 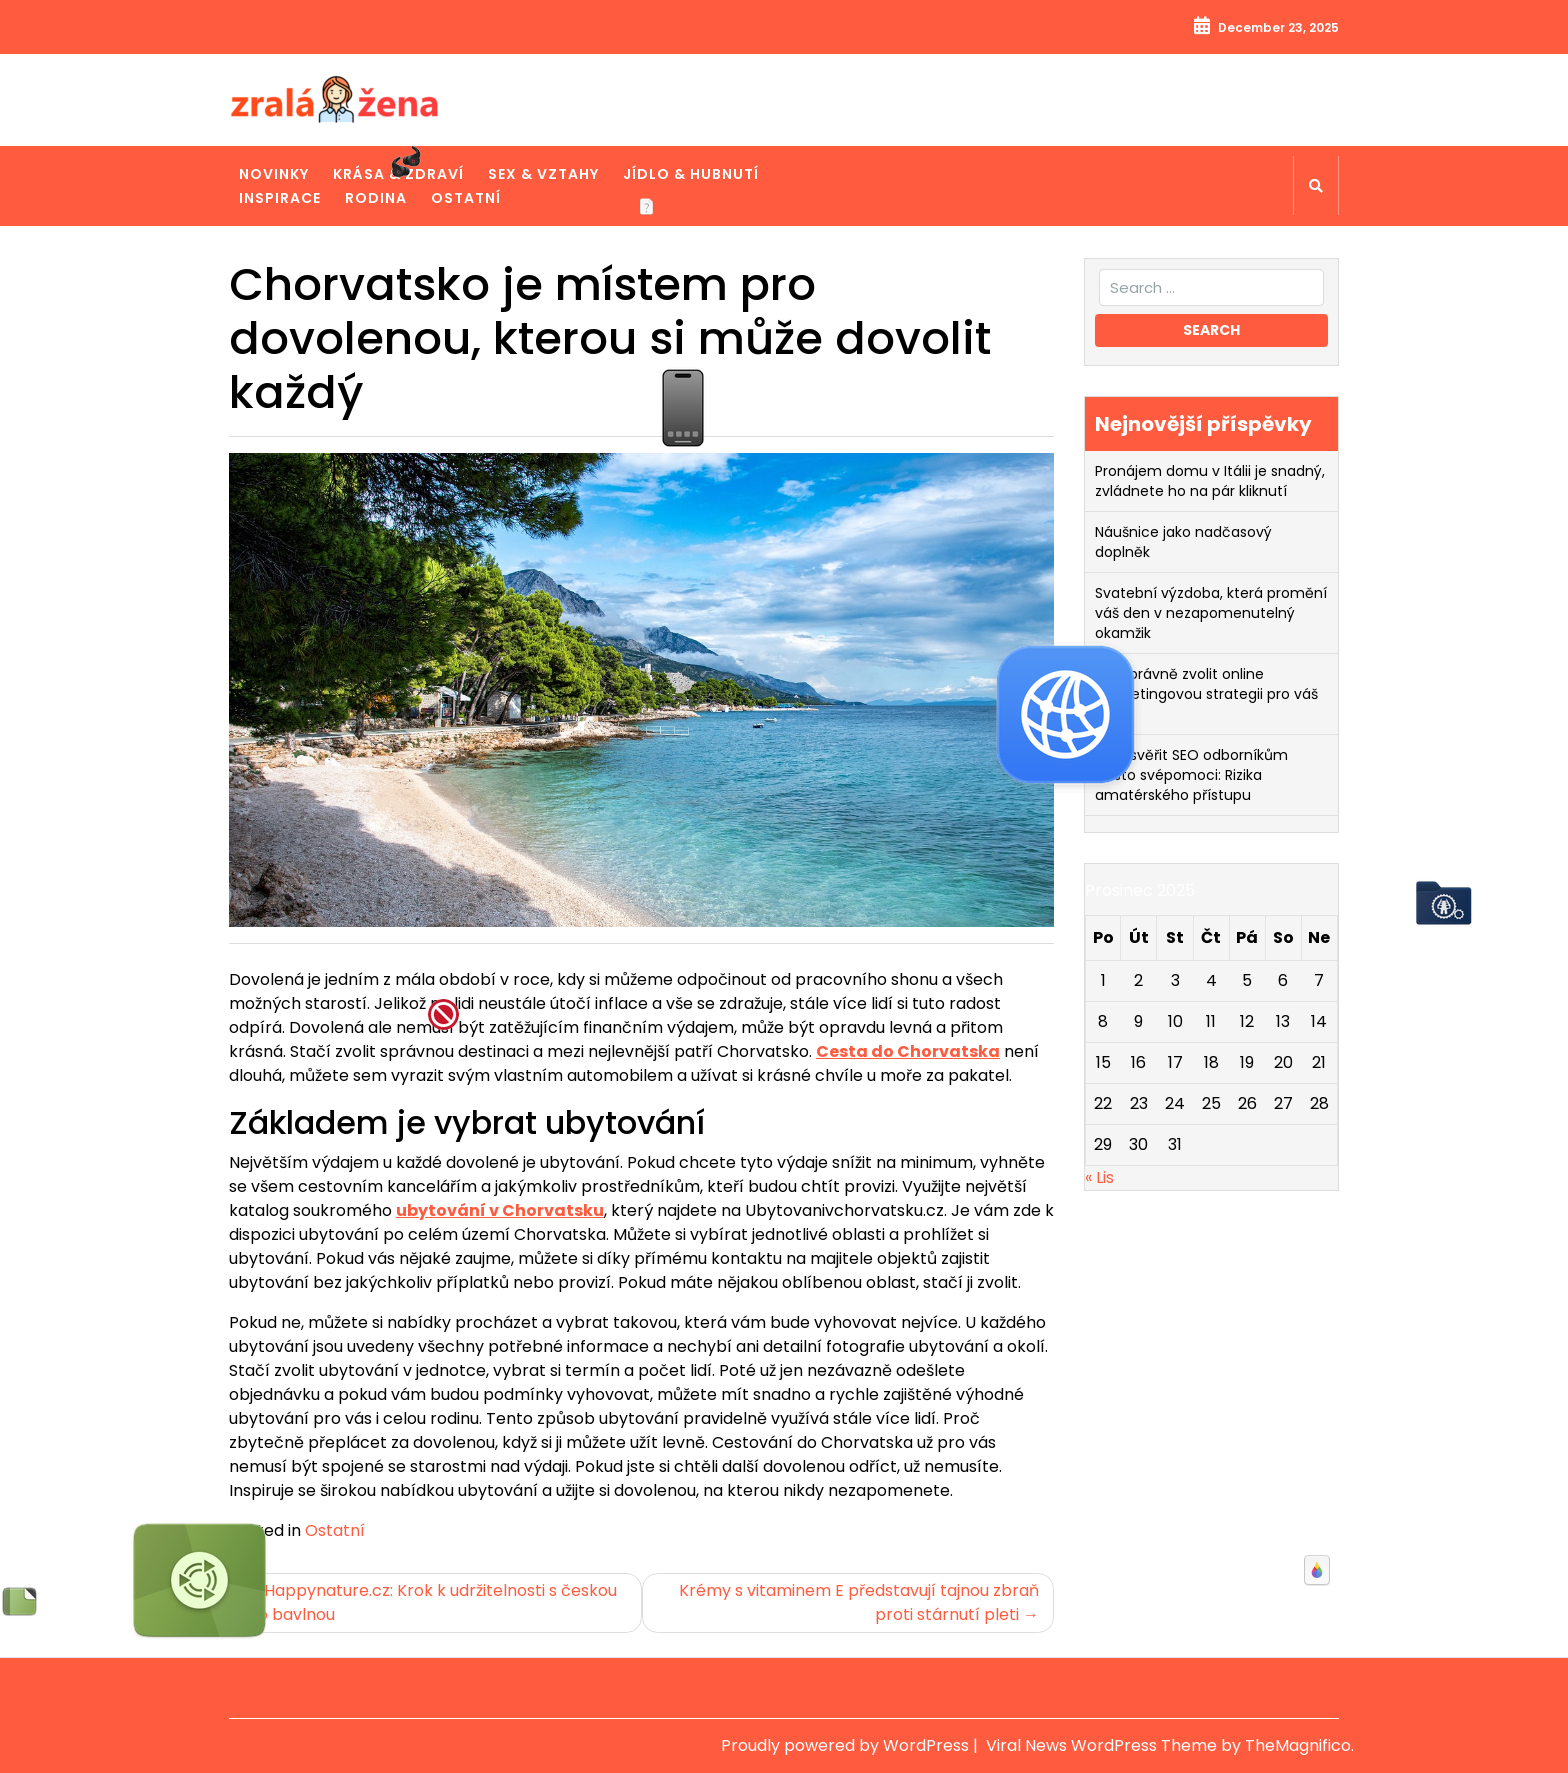 I want to click on folder for NoLimits coaster simulation mods and custom content, so click(x=1443, y=904).